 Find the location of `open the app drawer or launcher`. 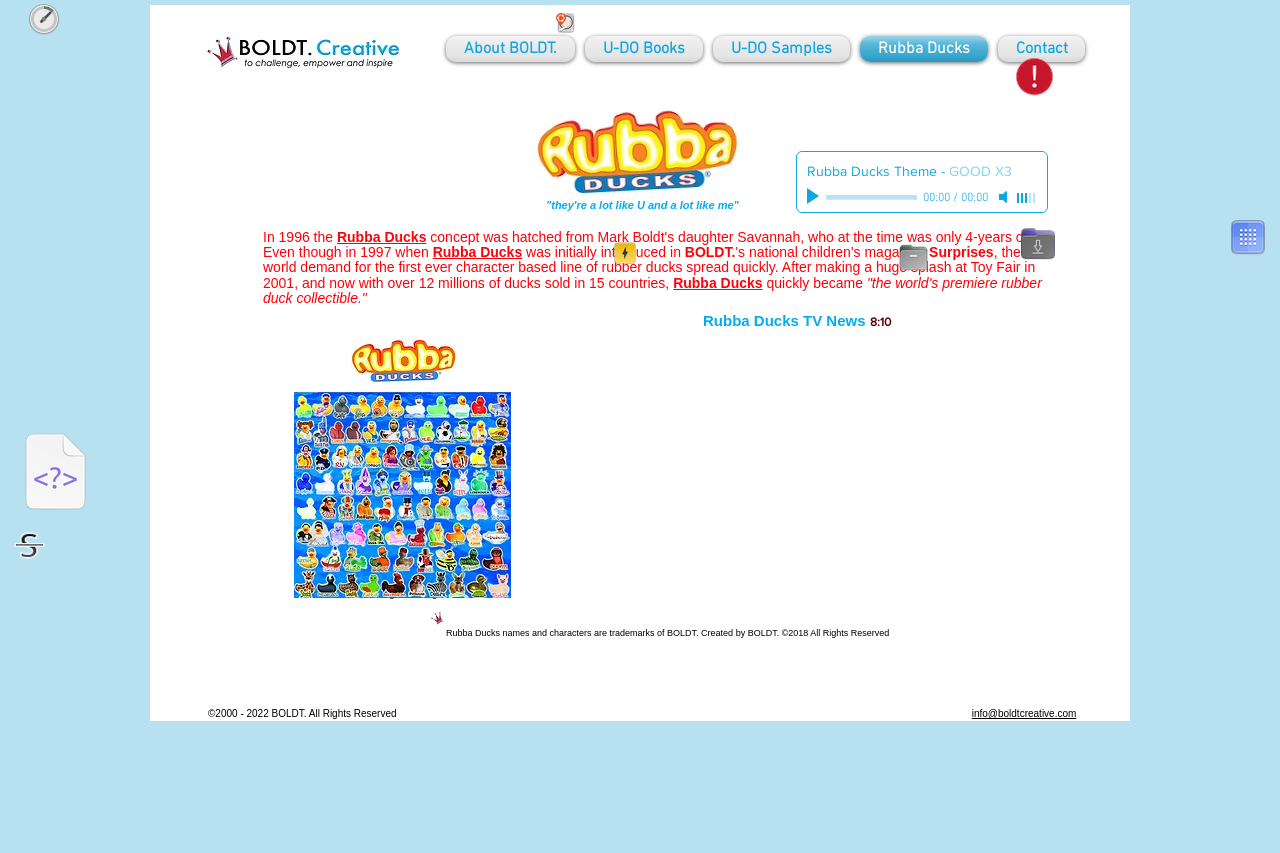

open the app drawer or launcher is located at coordinates (1248, 237).